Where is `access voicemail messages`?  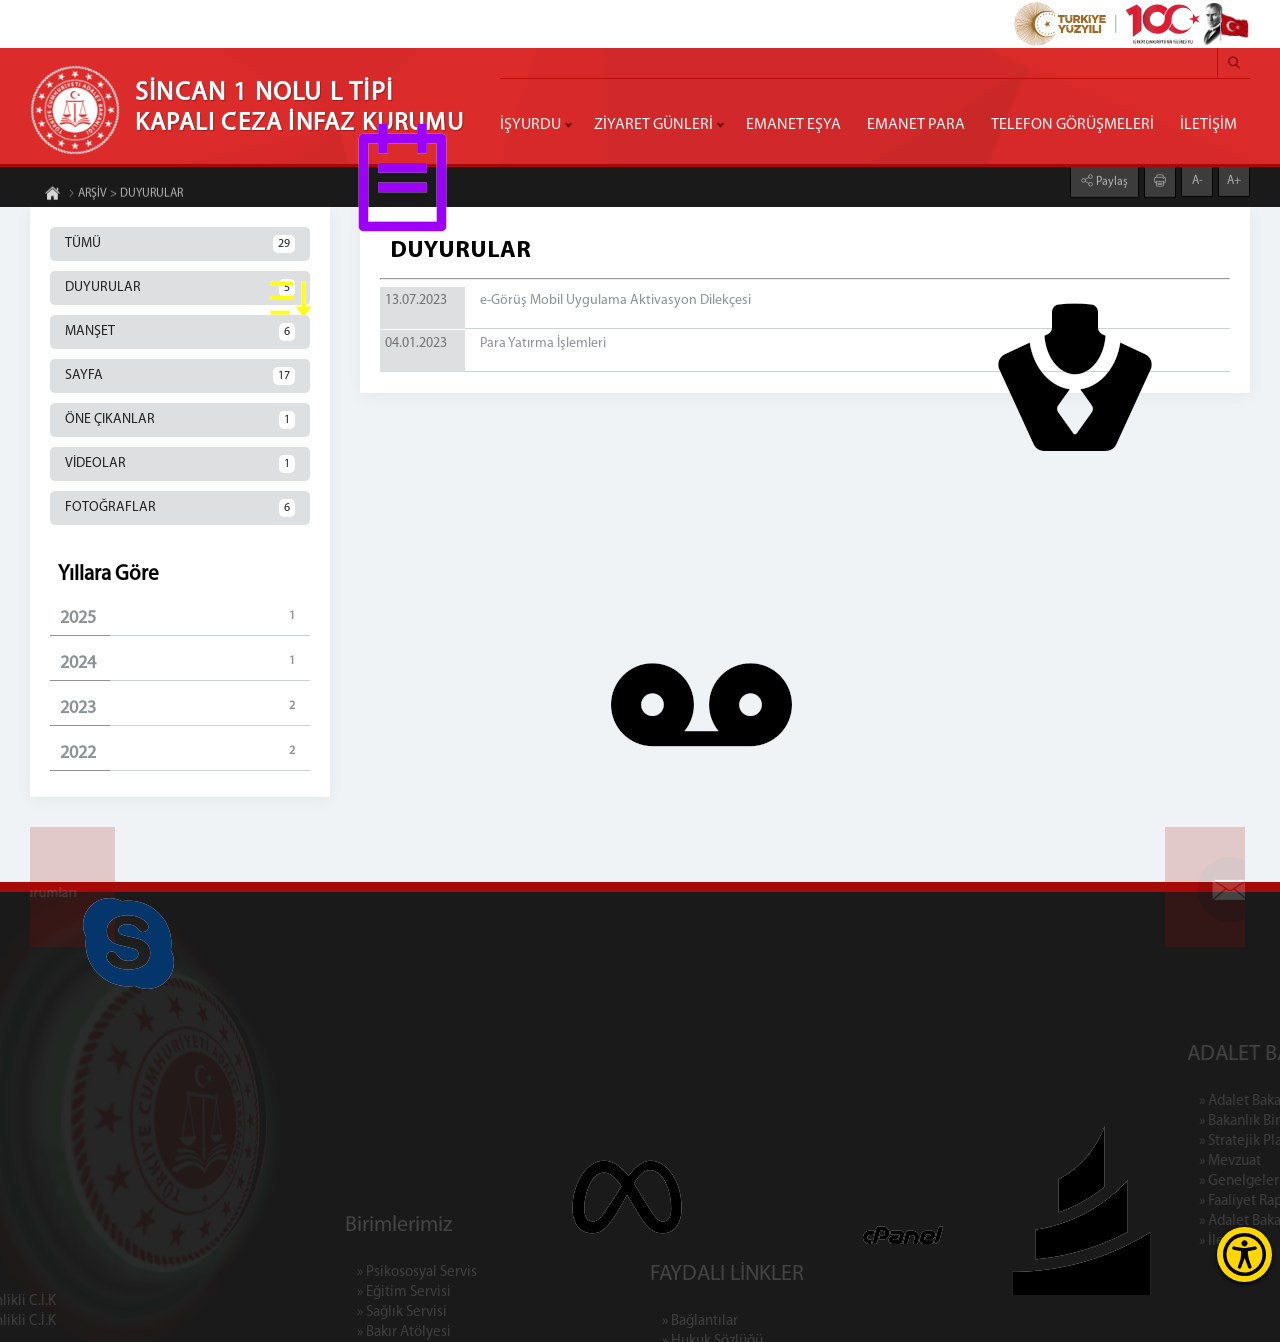 access voicemail messages is located at coordinates (701, 708).